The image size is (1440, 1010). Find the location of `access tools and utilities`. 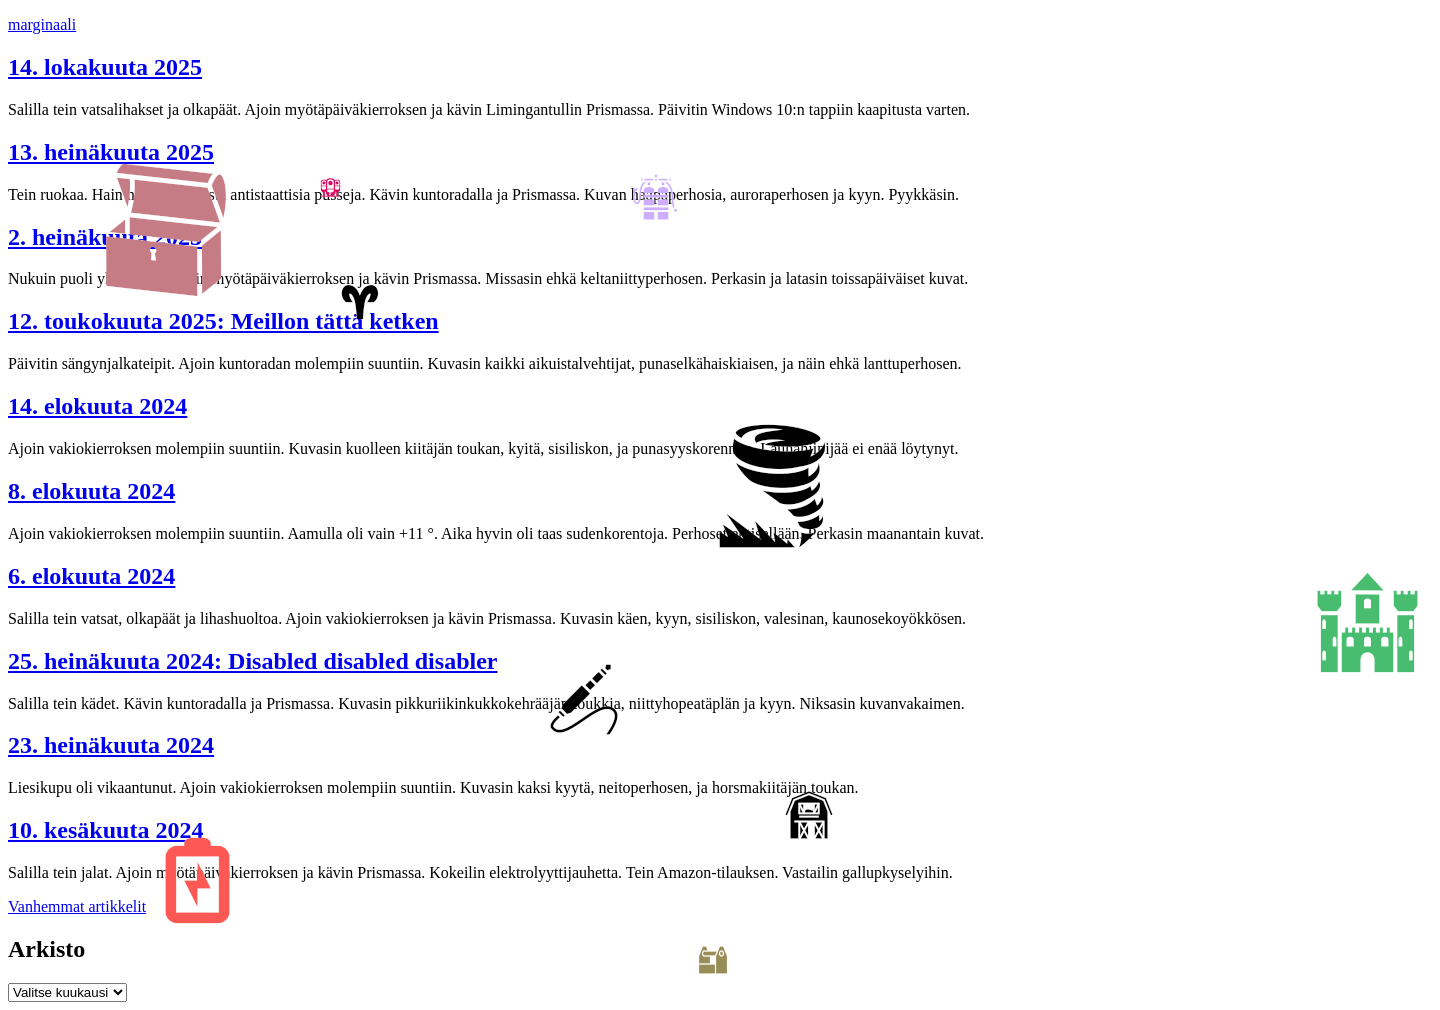

access tools and utilities is located at coordinates (713, 959).